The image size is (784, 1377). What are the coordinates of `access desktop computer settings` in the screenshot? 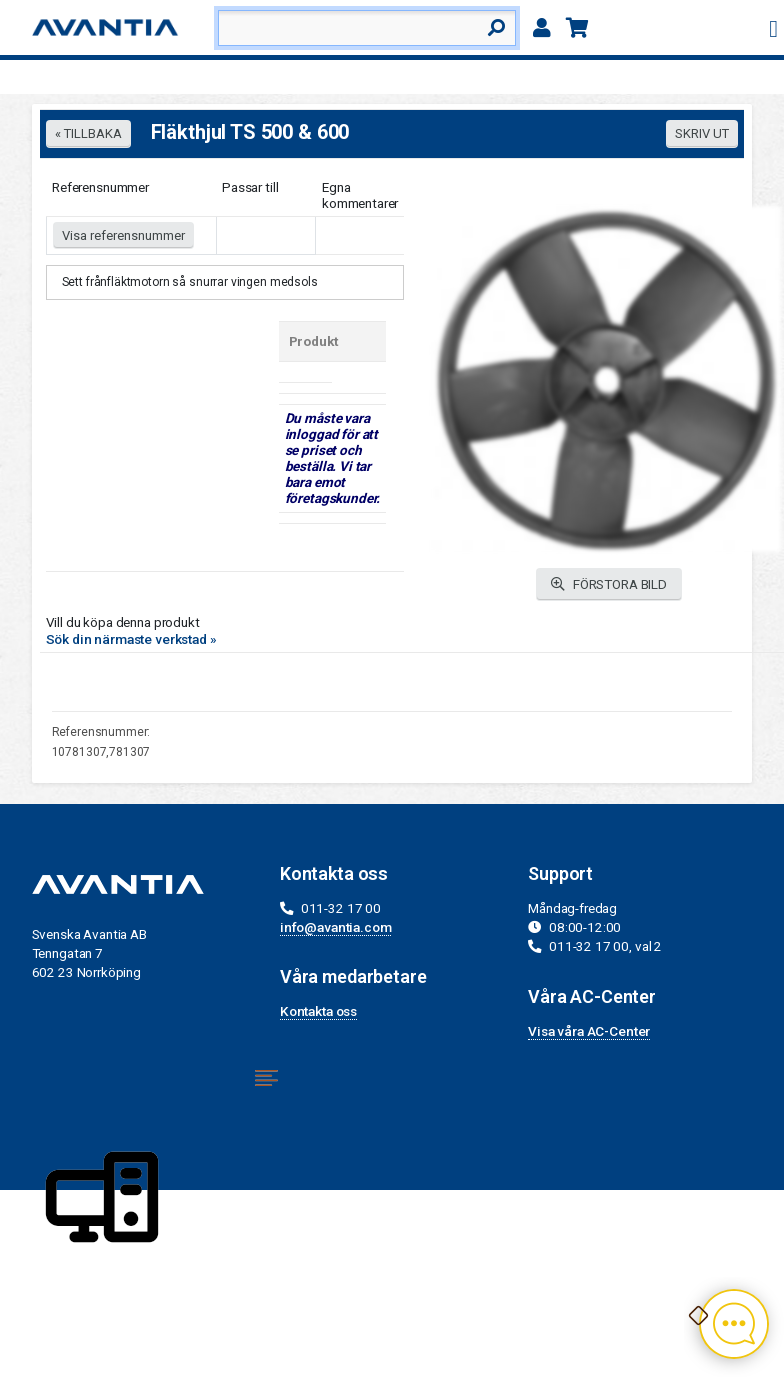 It's located at (102, 1197).